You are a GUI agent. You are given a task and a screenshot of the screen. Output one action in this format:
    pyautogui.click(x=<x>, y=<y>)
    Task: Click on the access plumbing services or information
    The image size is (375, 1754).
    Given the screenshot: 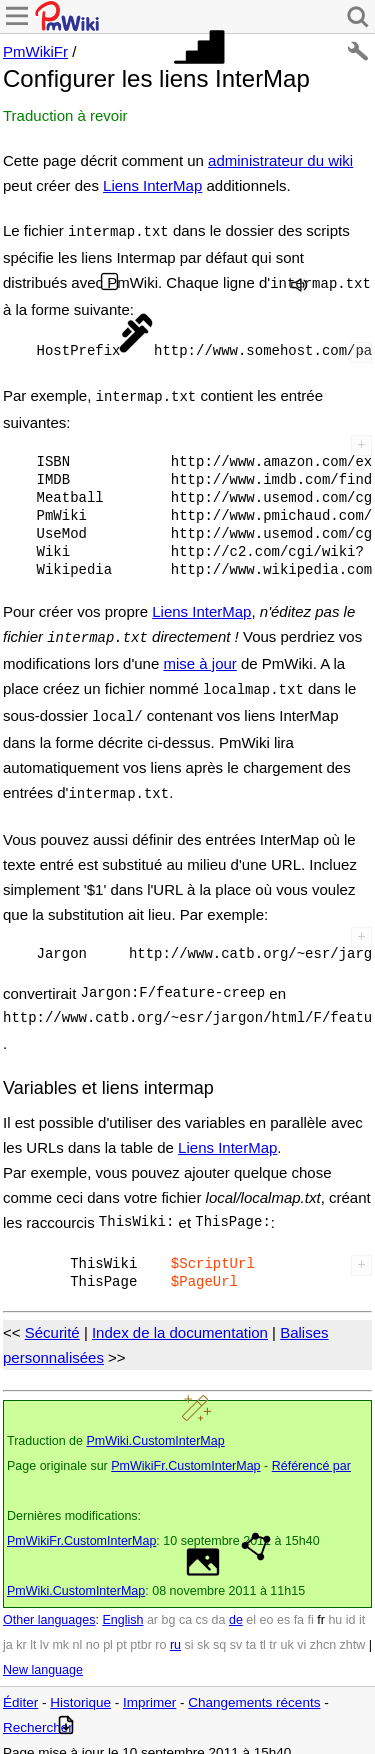 What is the action you would take?
    pyautogui.click(x=136, y=333)
    